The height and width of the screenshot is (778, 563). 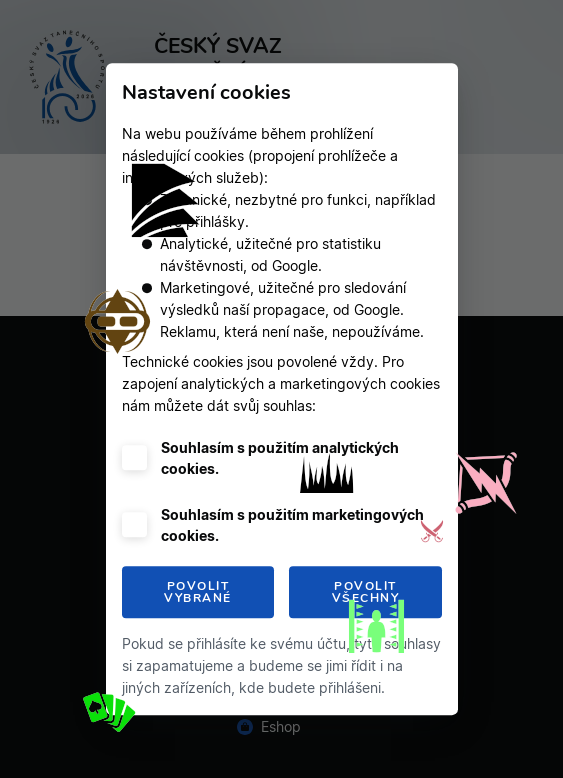 What do you see at coordinates (168, 200) in the screenshot?
I see `view documents or files` at bounding box center [168, 200].